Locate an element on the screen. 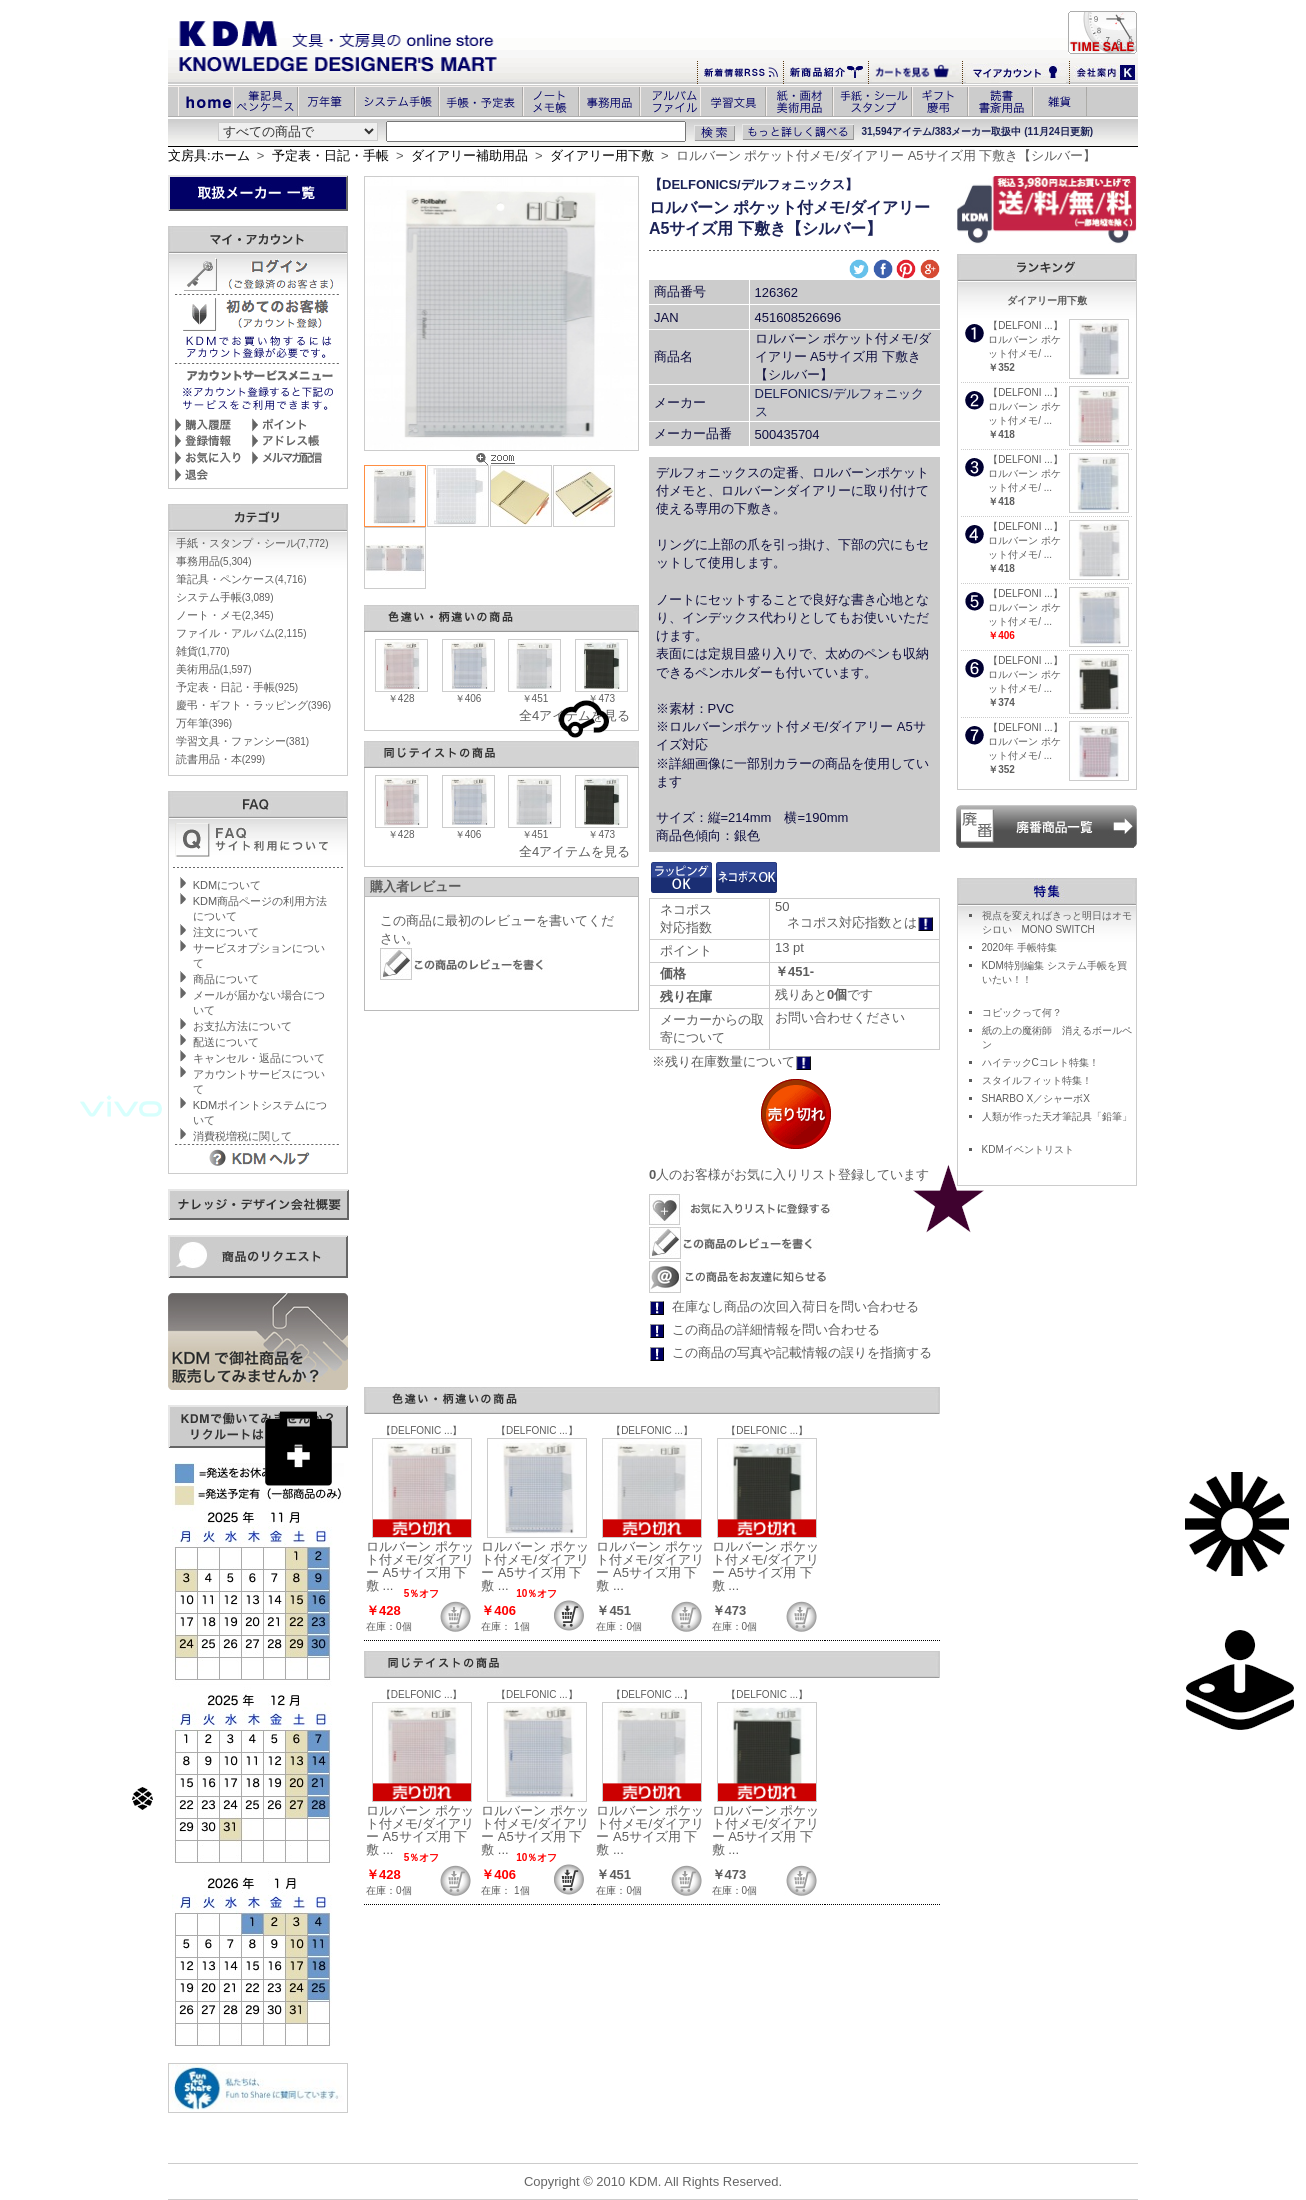 The height and width of the screenshot is (2200, 1306). access medical records or patient files is located at coordinates (298, 1448).